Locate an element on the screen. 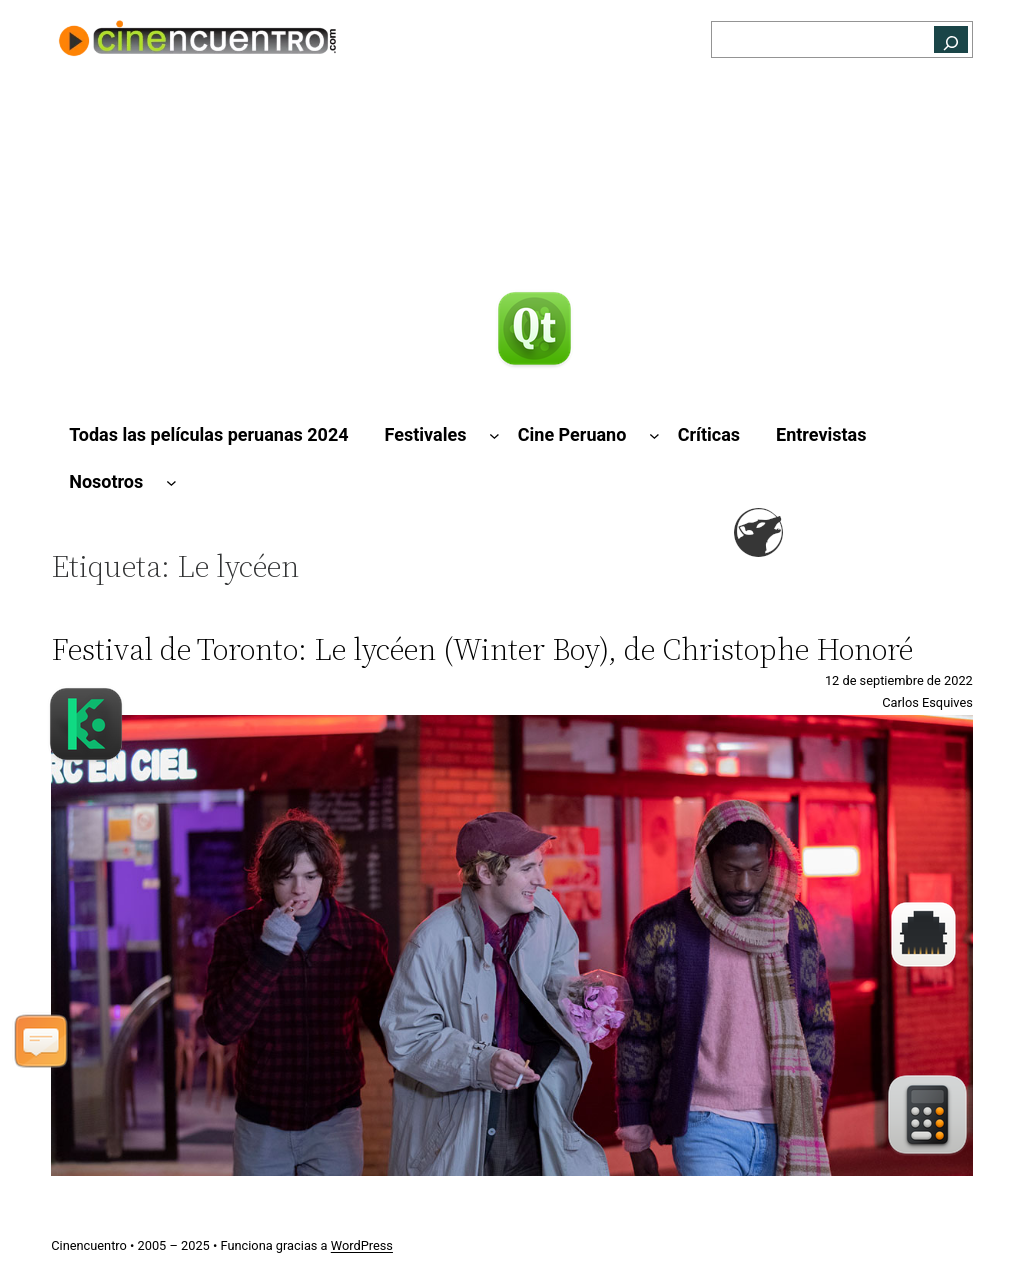  launch qt creator for ubuntu development is located at coordinates (534, 328).